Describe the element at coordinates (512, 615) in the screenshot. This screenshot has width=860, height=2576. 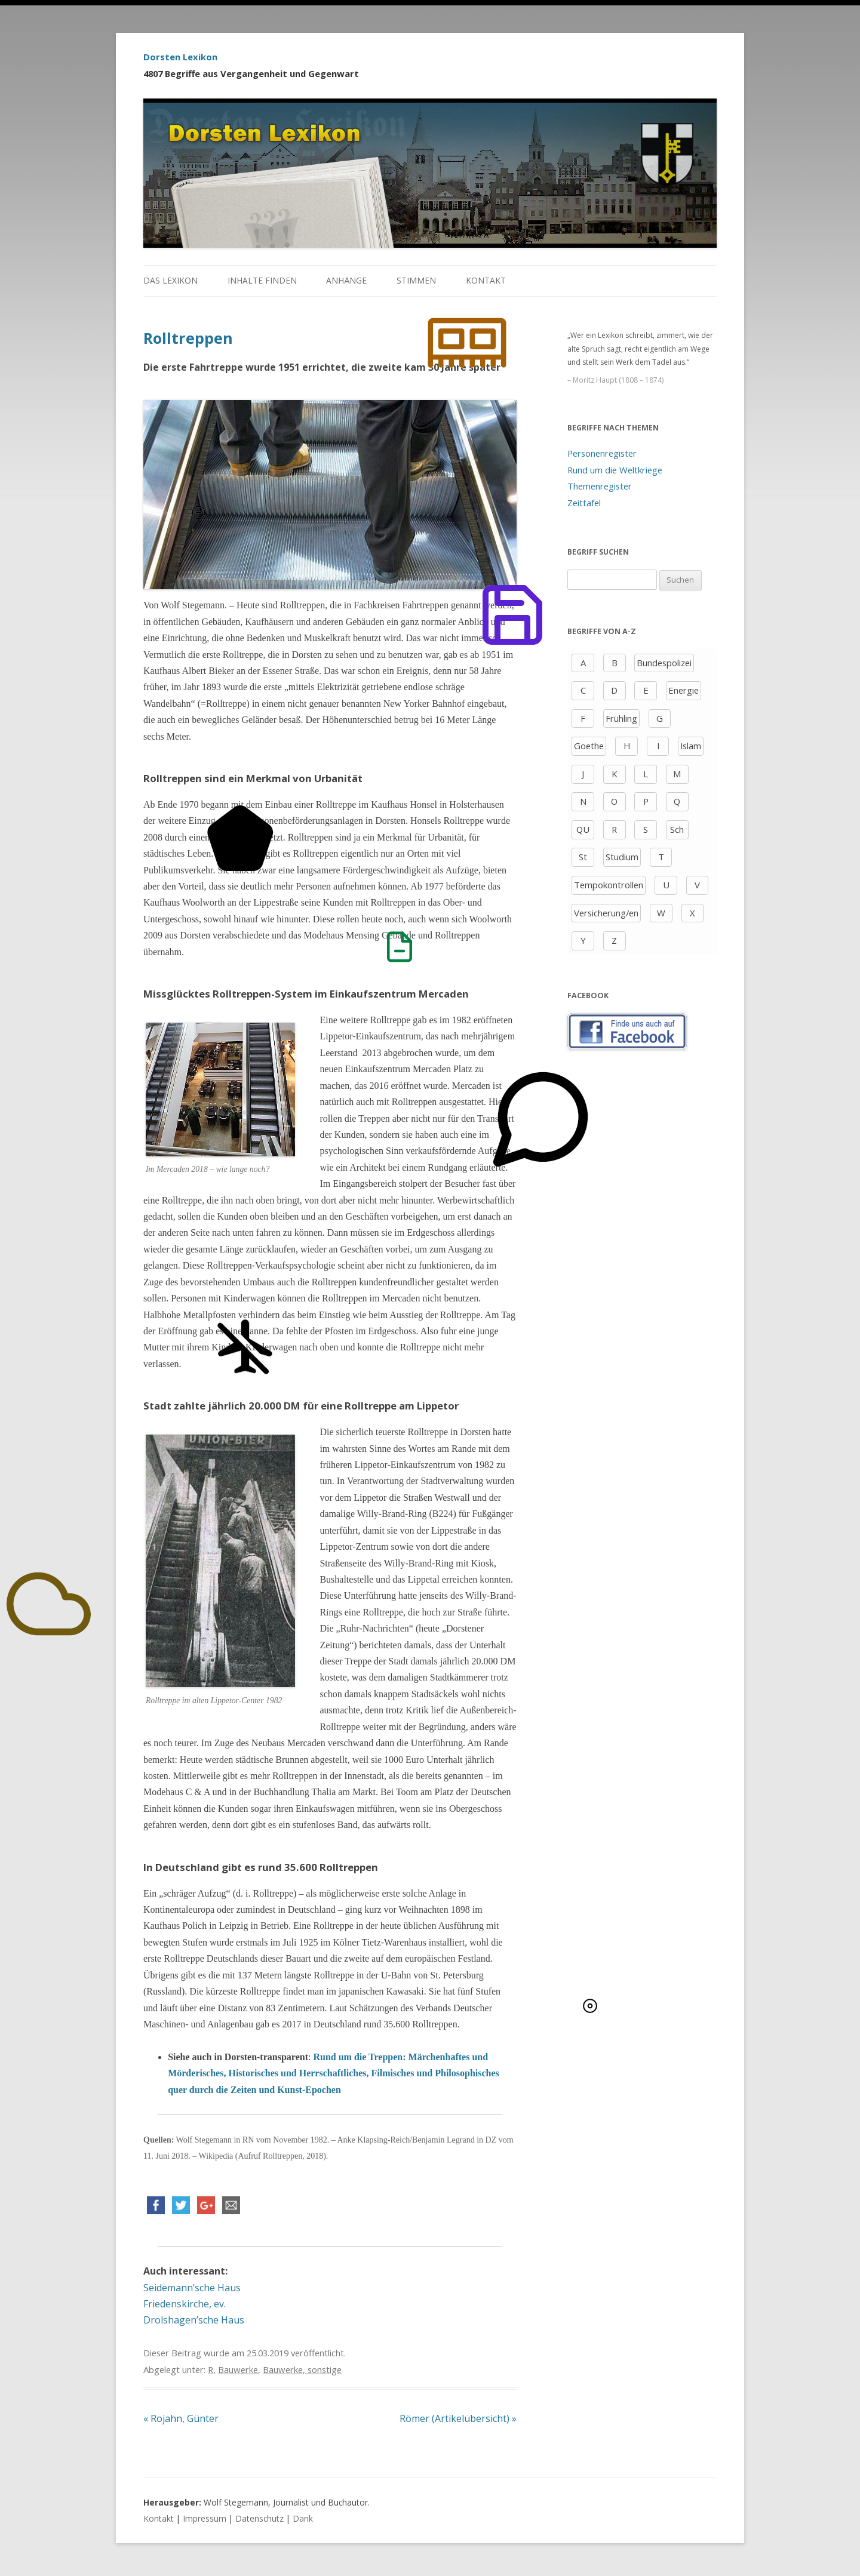
I see `save current file or document` at that location.